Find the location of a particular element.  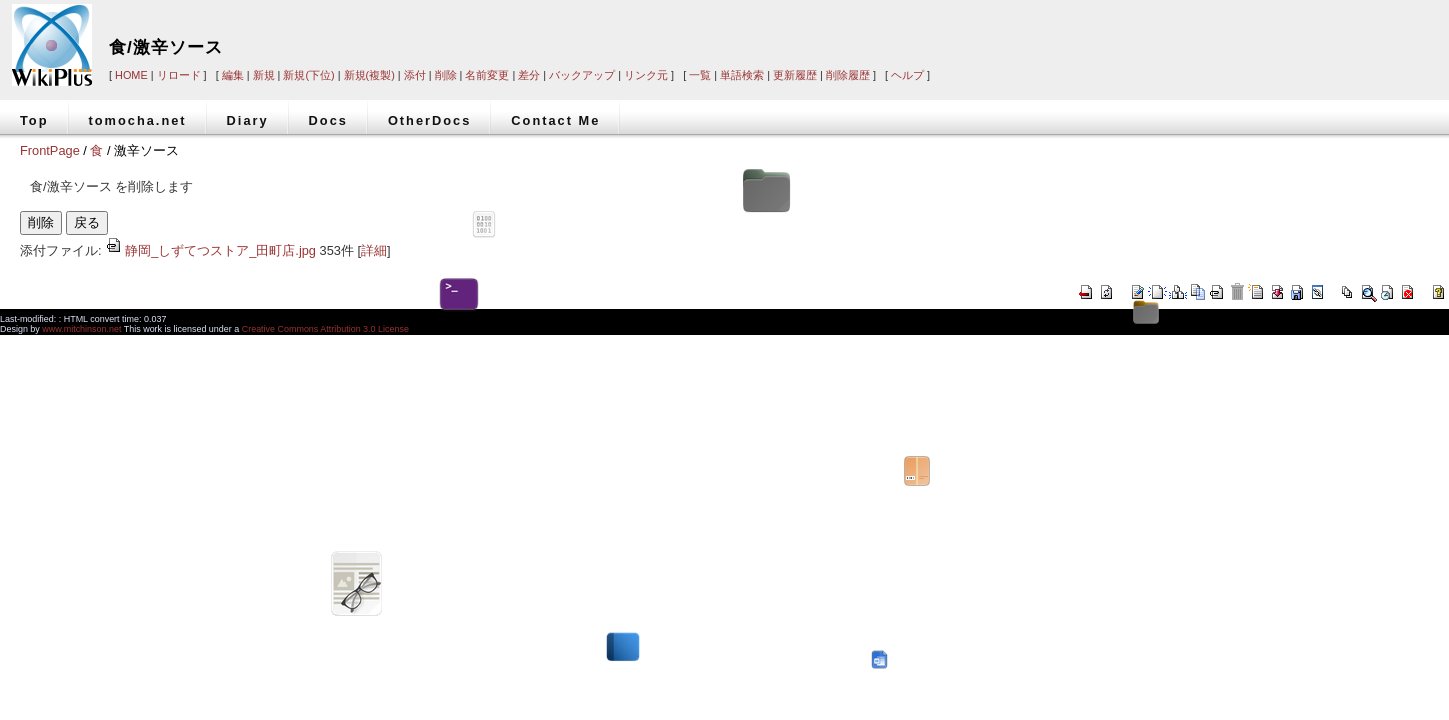

open a microsoft word document is located at coordinates (879, 659).